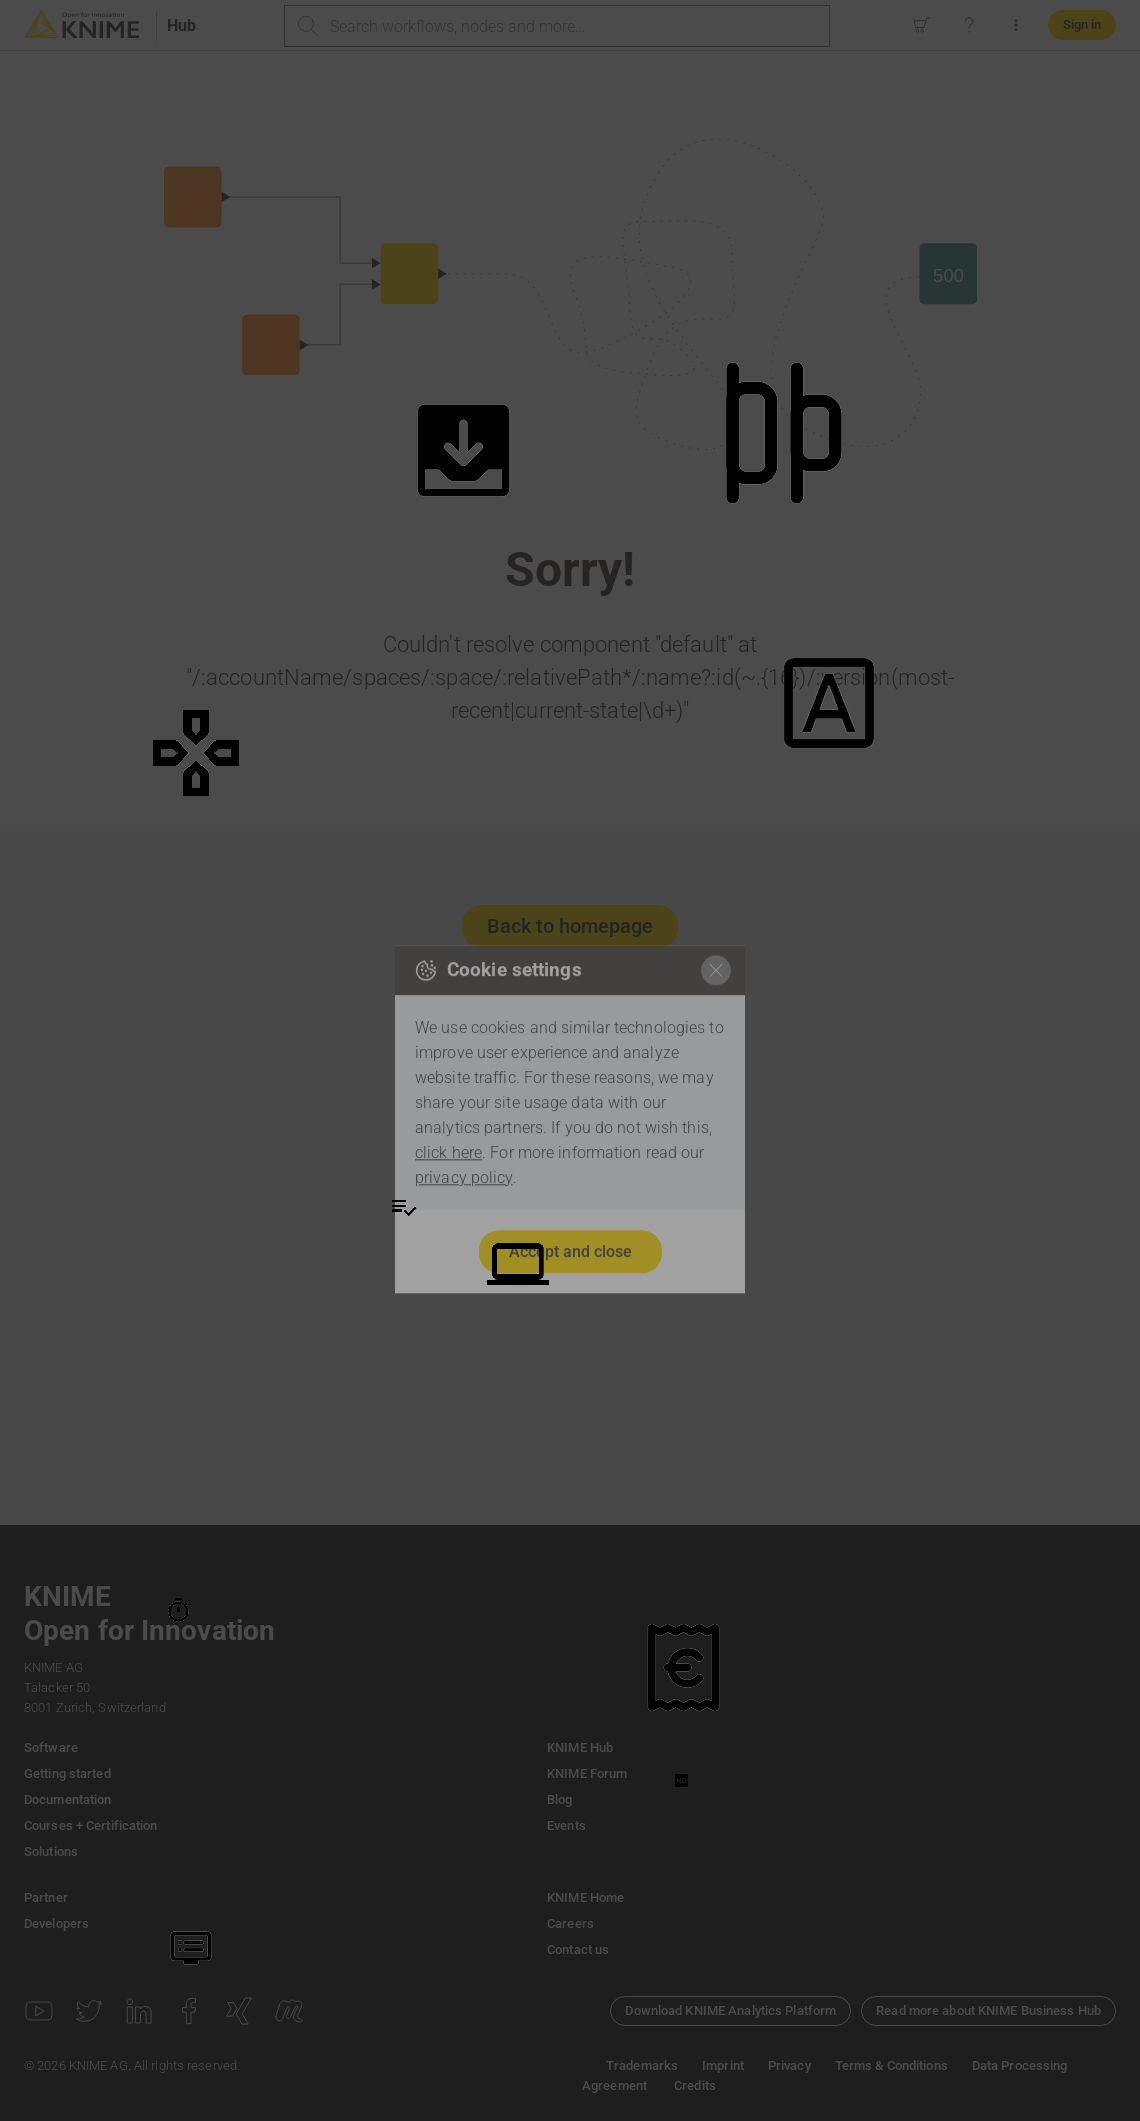 Image resolution: width=1140 pixels, height=2121 pixels. What do you see at coordinates (178, 1610) in the screenshot?
I see `set a countdown timer` at bounding box center [178, 1610].